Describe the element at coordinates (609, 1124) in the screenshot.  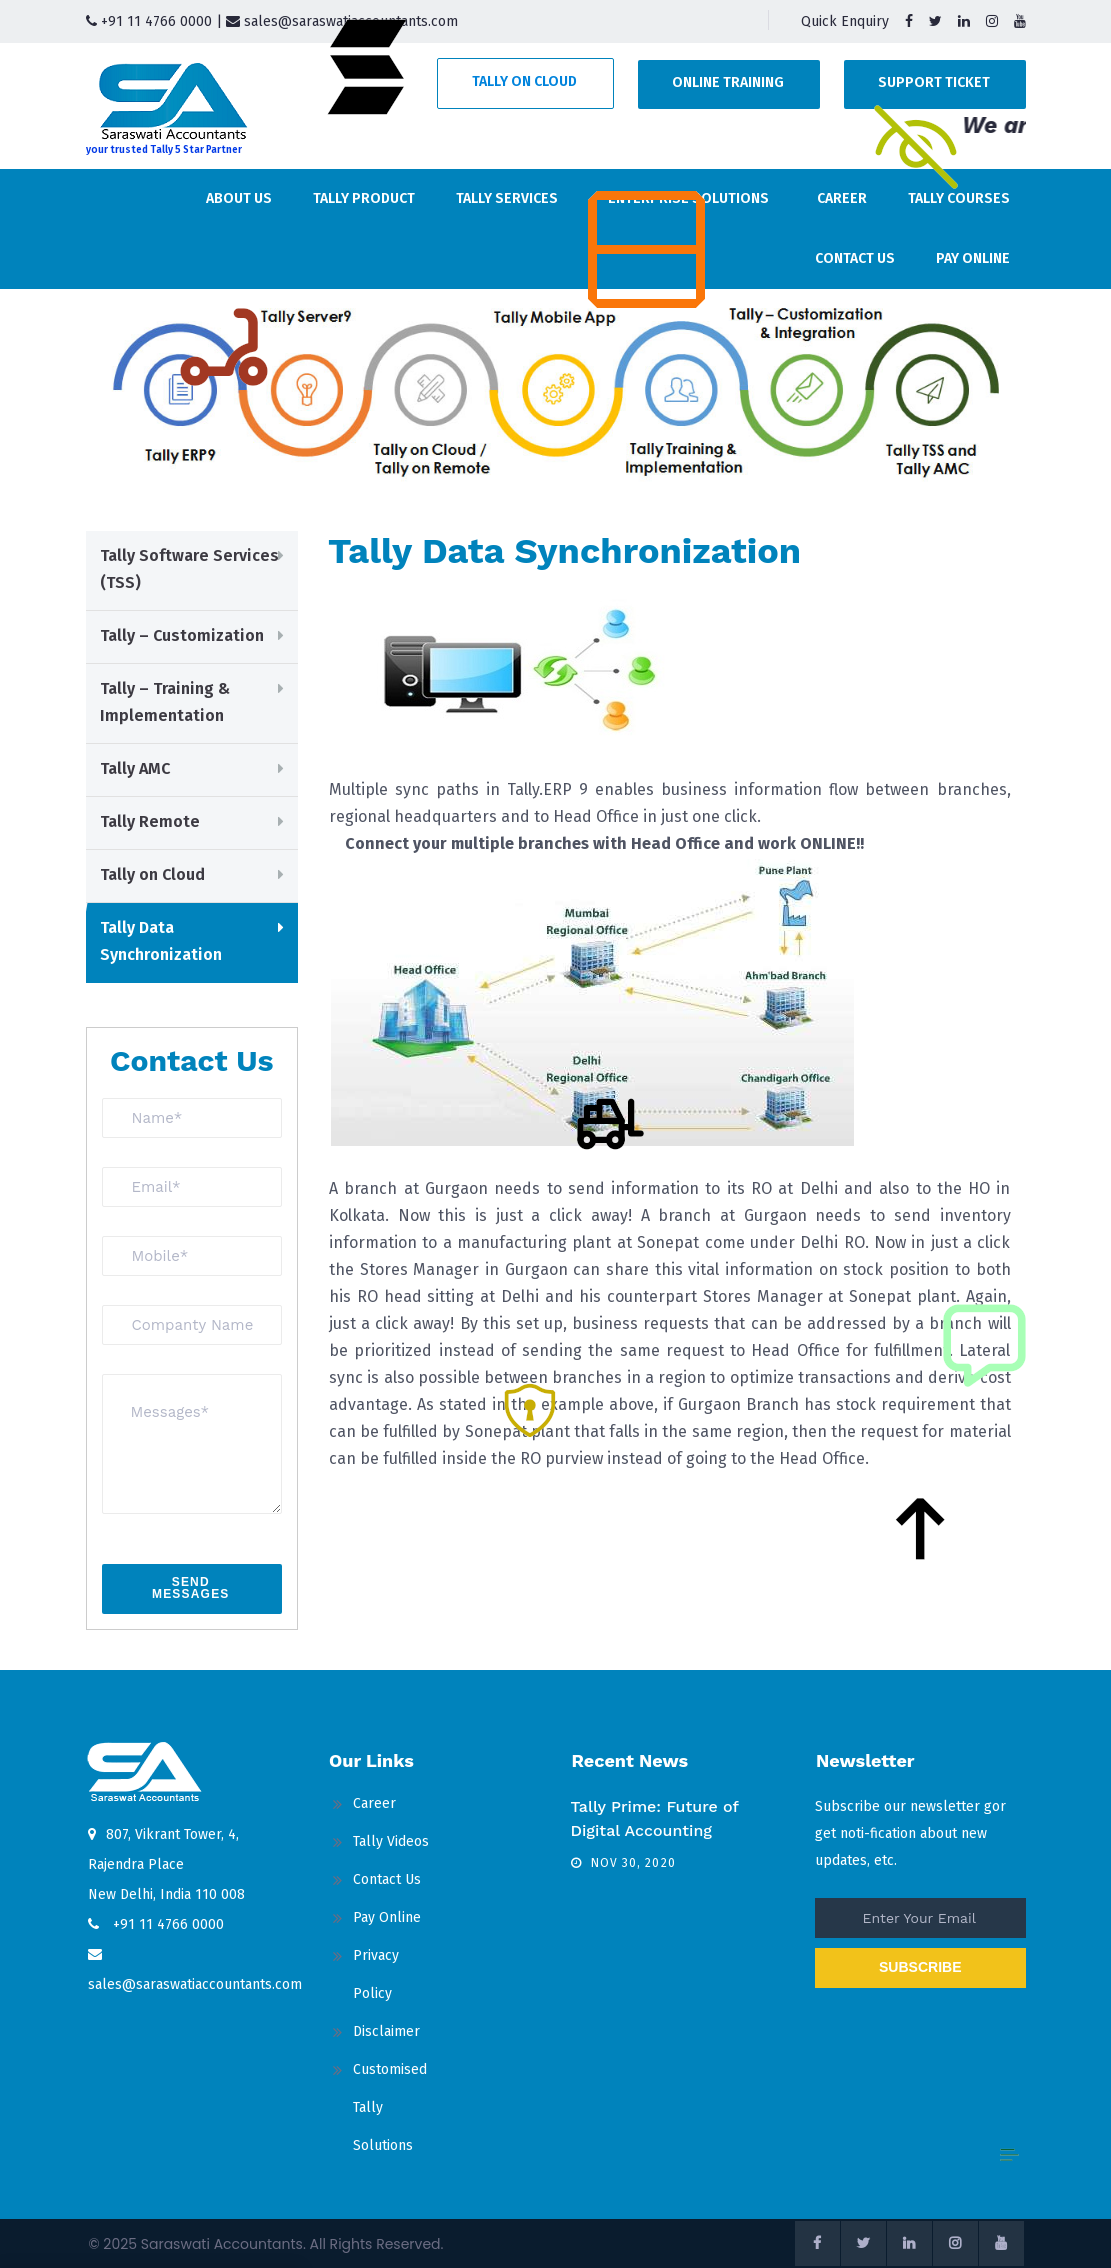
I see `access warehouse or inventory management` at that location.